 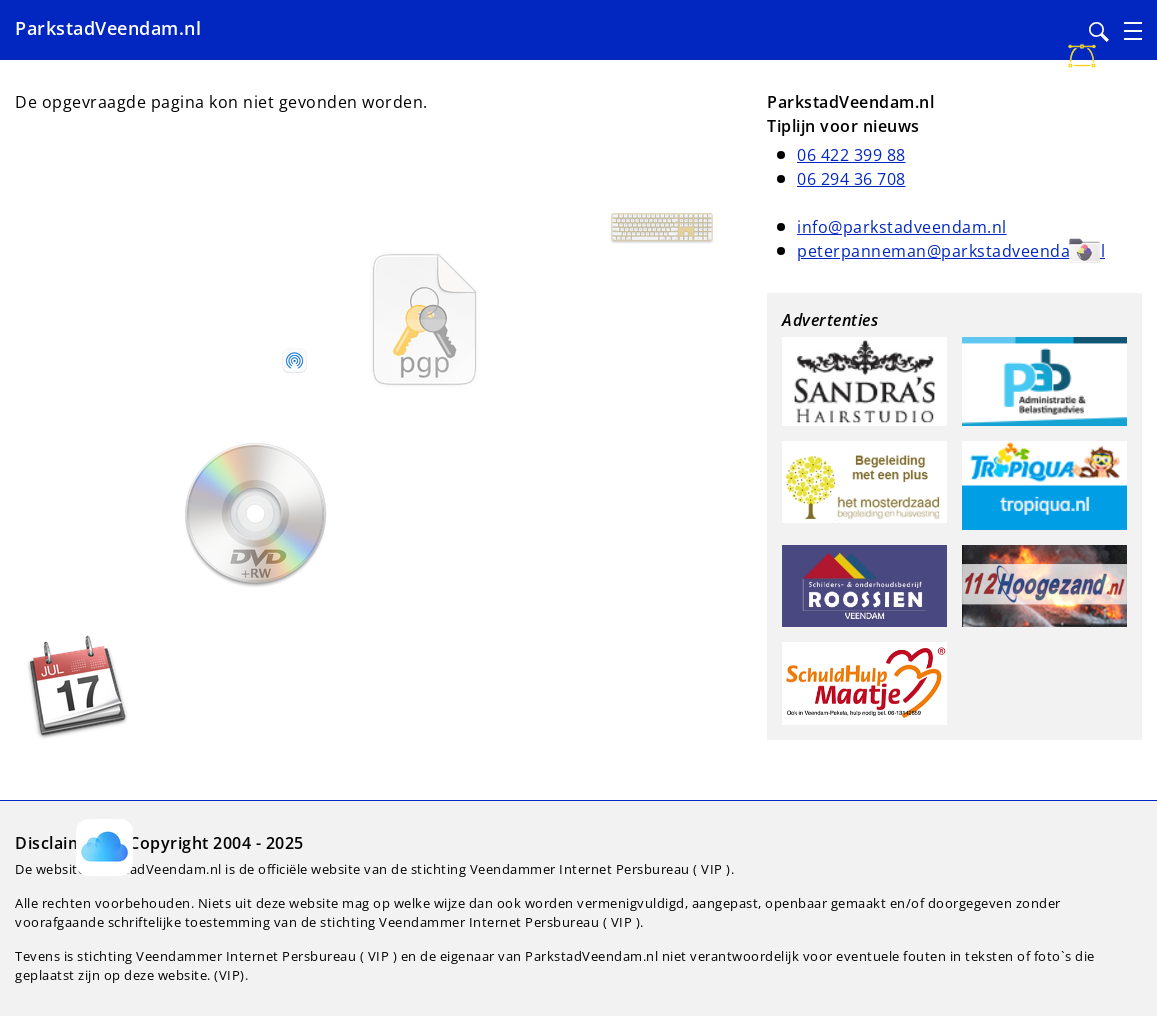 What do you see at coordinates (104, 847) in the screenshot?
I see `open iCloud+ settings and subscription management` at bounding box center [104, 847].